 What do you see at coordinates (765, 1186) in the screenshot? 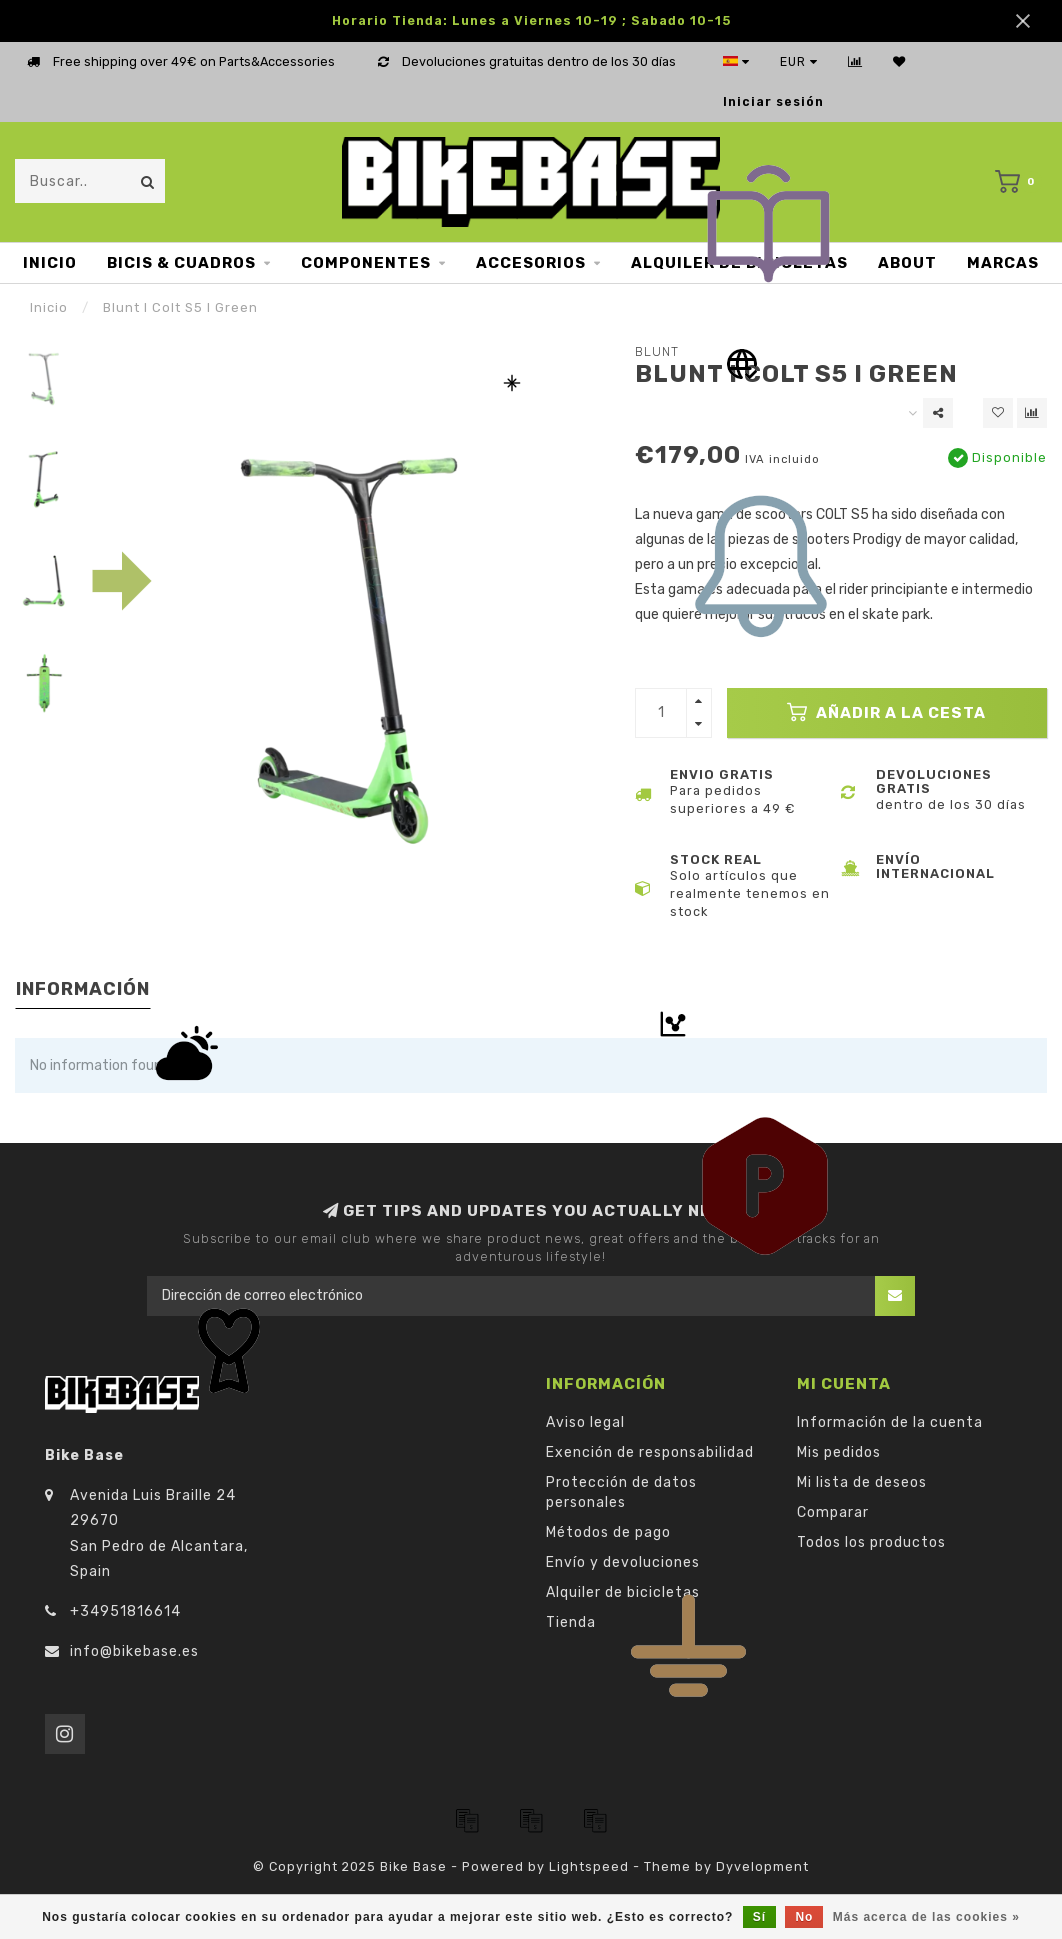
I see `parking feature or location marker` at bounding box center [765, 1186].